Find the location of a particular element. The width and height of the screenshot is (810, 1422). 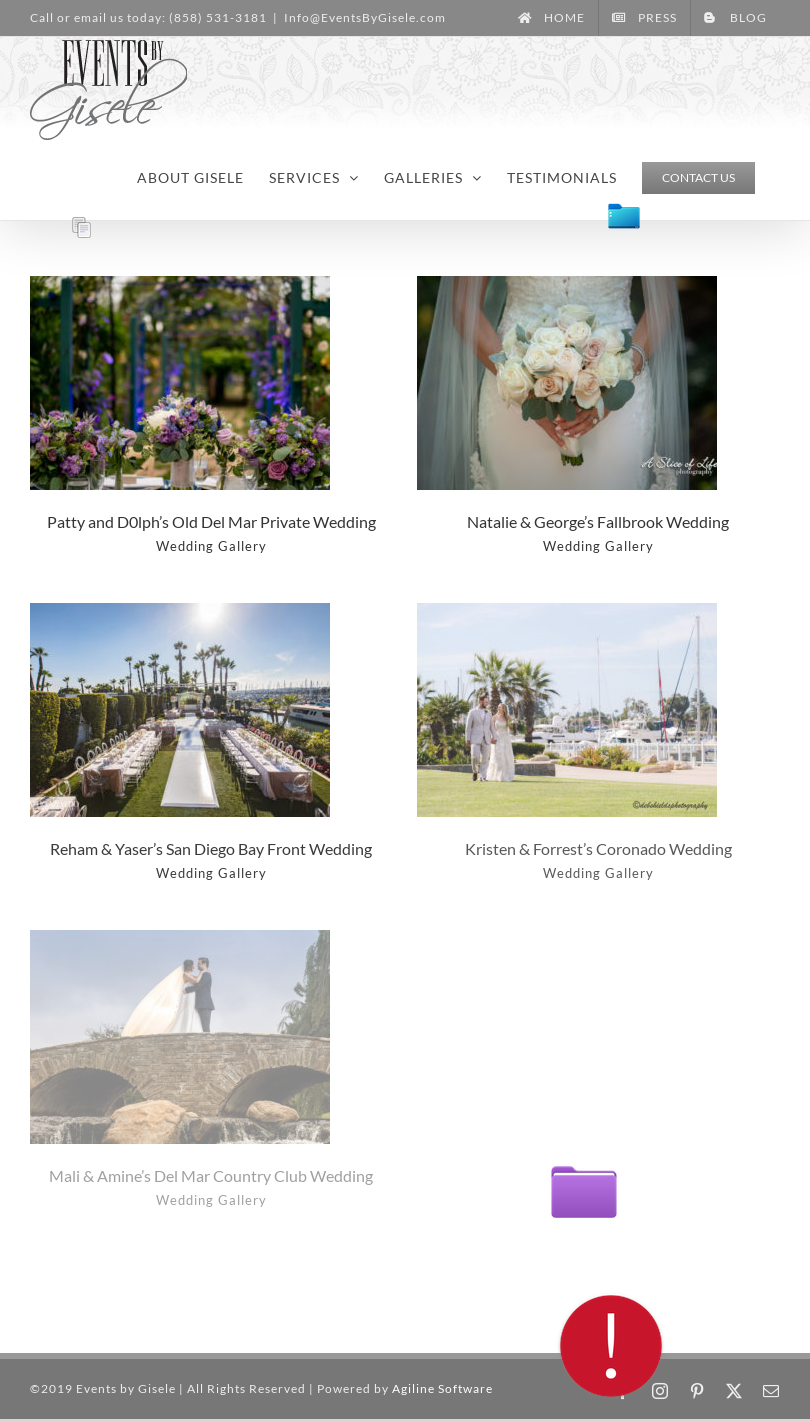

copy selected content to clipboard is located at coordinates (81, 227).